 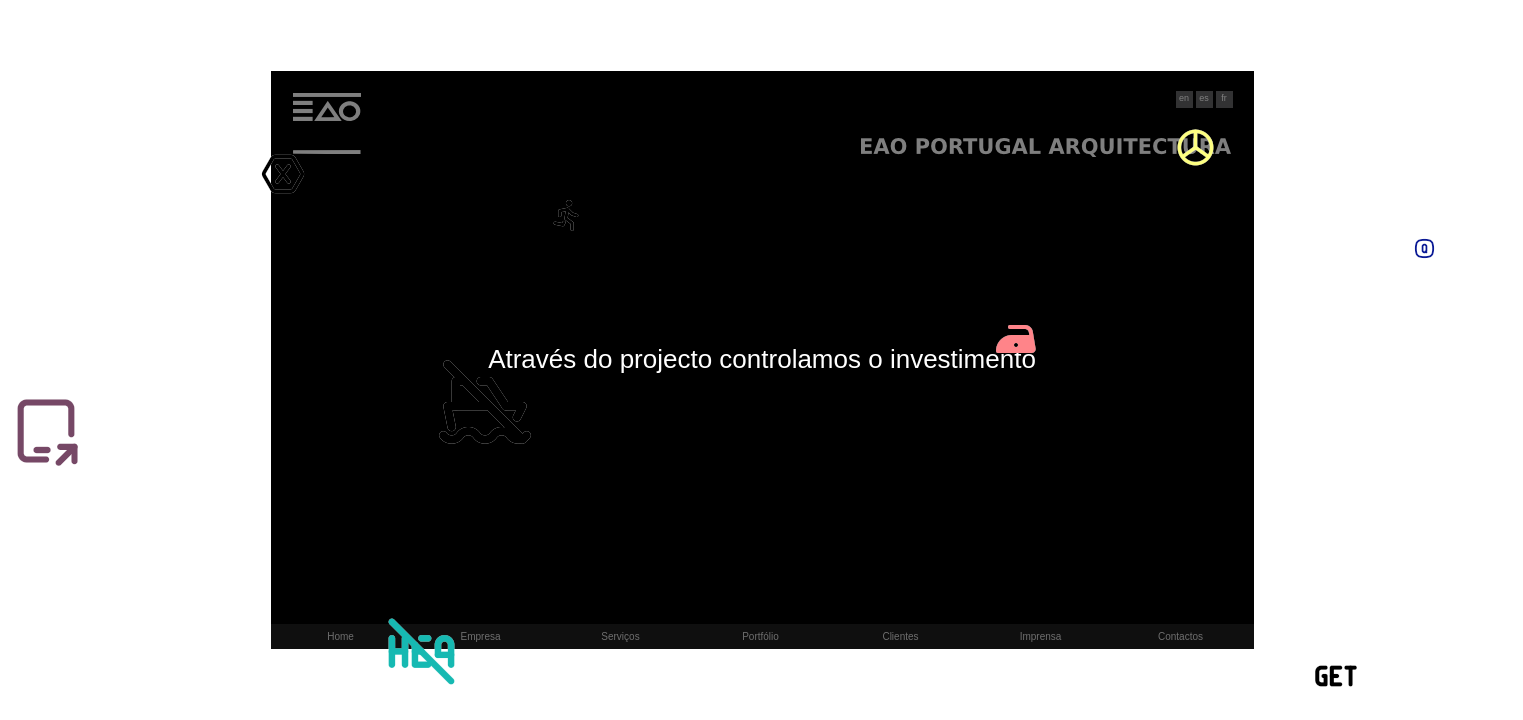 I want to click on mercedes-benz brand logo, so click(x=1195, y=147).